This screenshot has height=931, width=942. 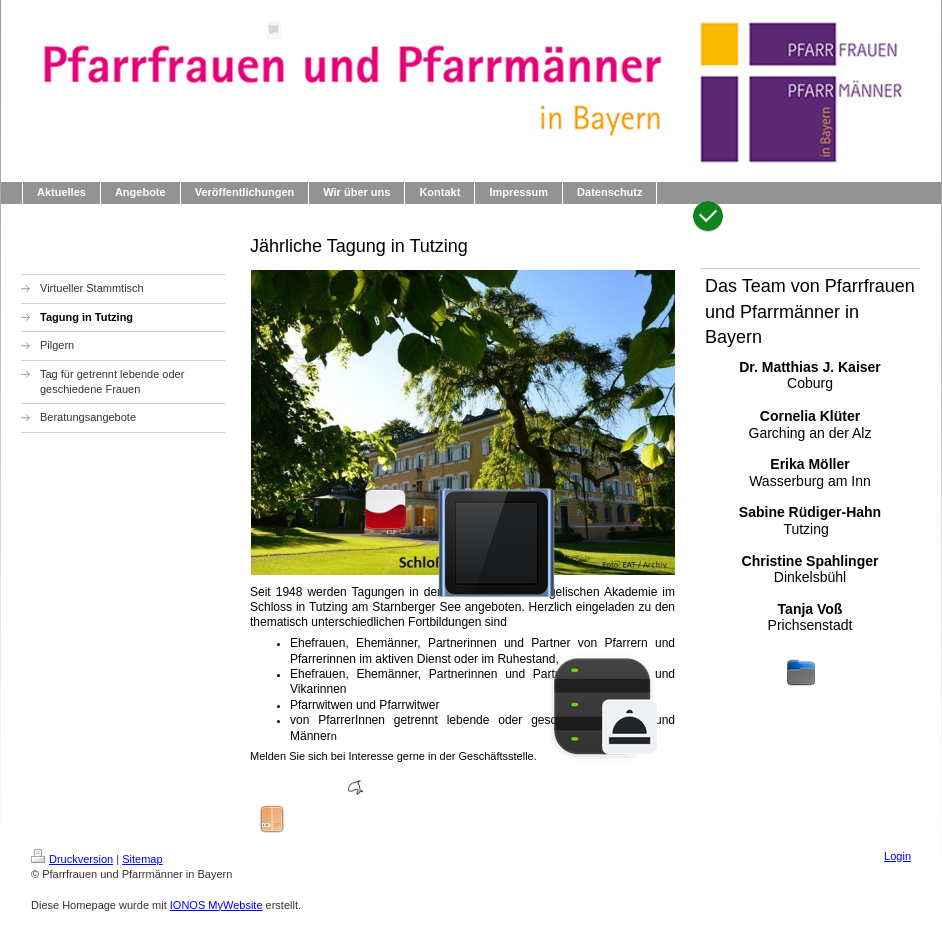 I want to click on configure network server discovery preferences, so click(x=603, y=708).